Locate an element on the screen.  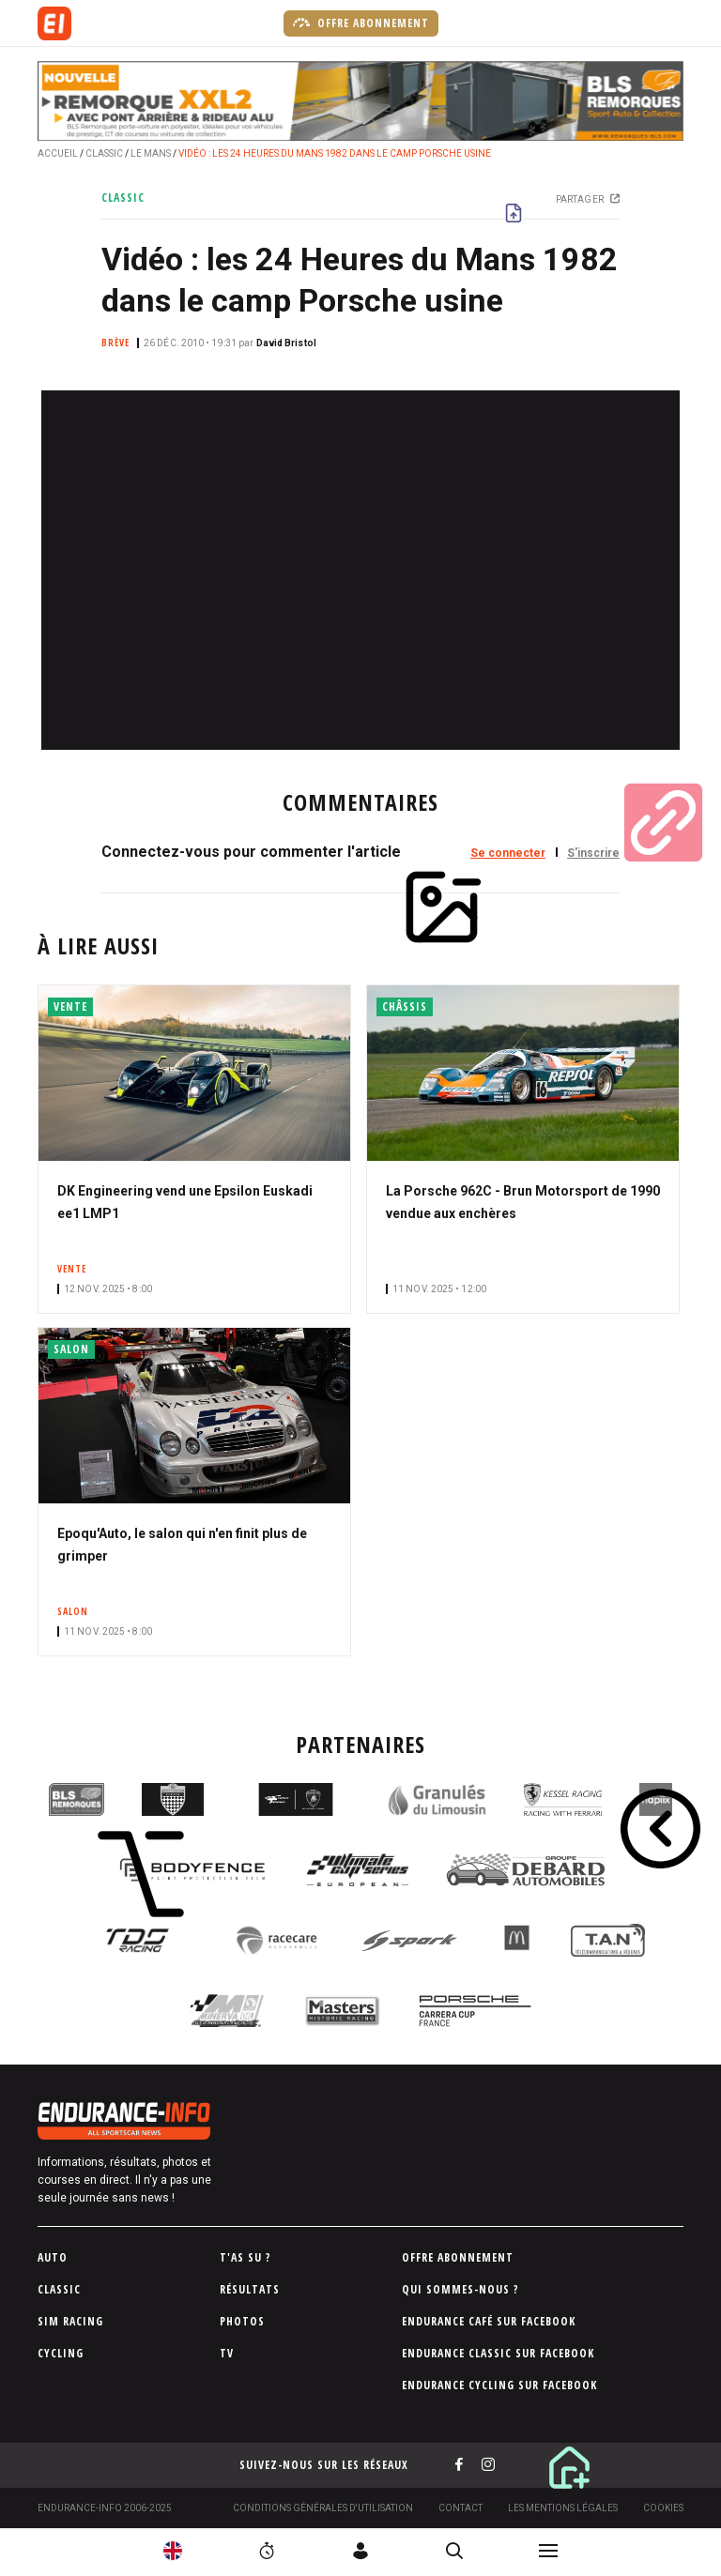
remove an image from the collection is located at coordinates (441, 907).